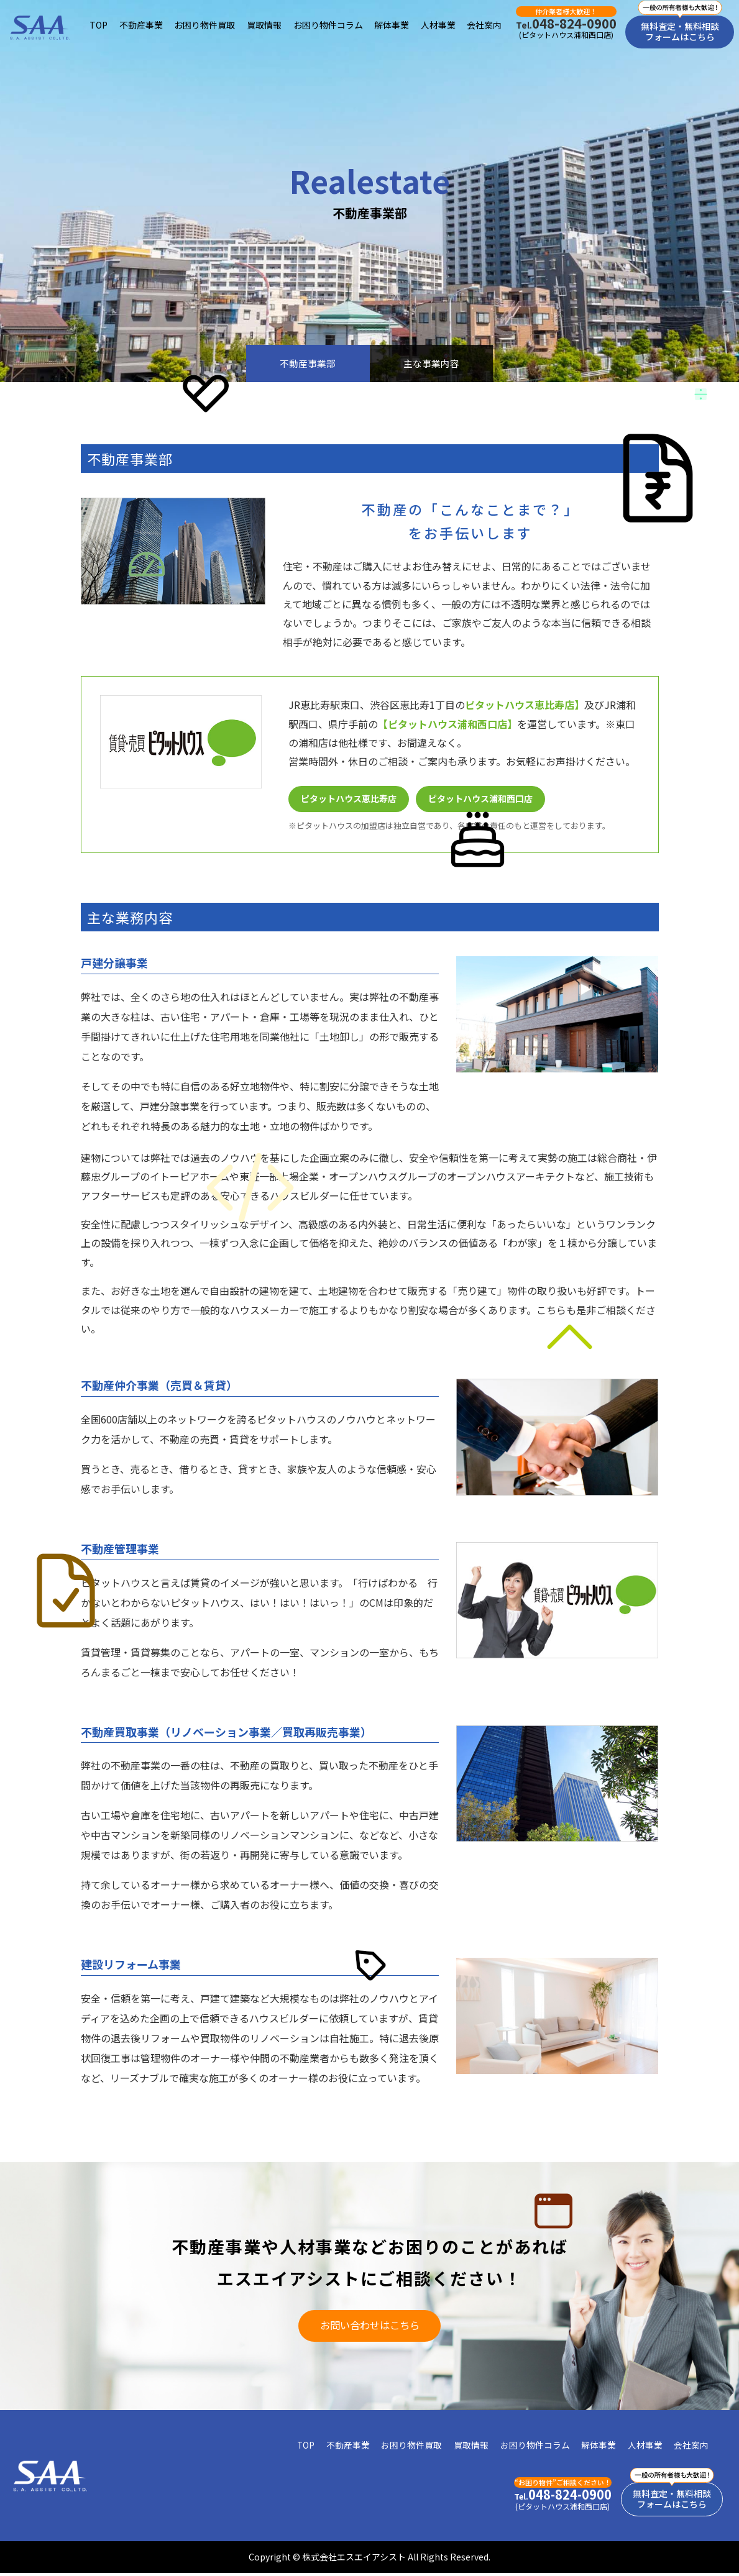 This screenshot has width=739, height=2576. Describe the element at coordinates (250, 1187) in the screenshot. I see `view or edit source code` at that location.